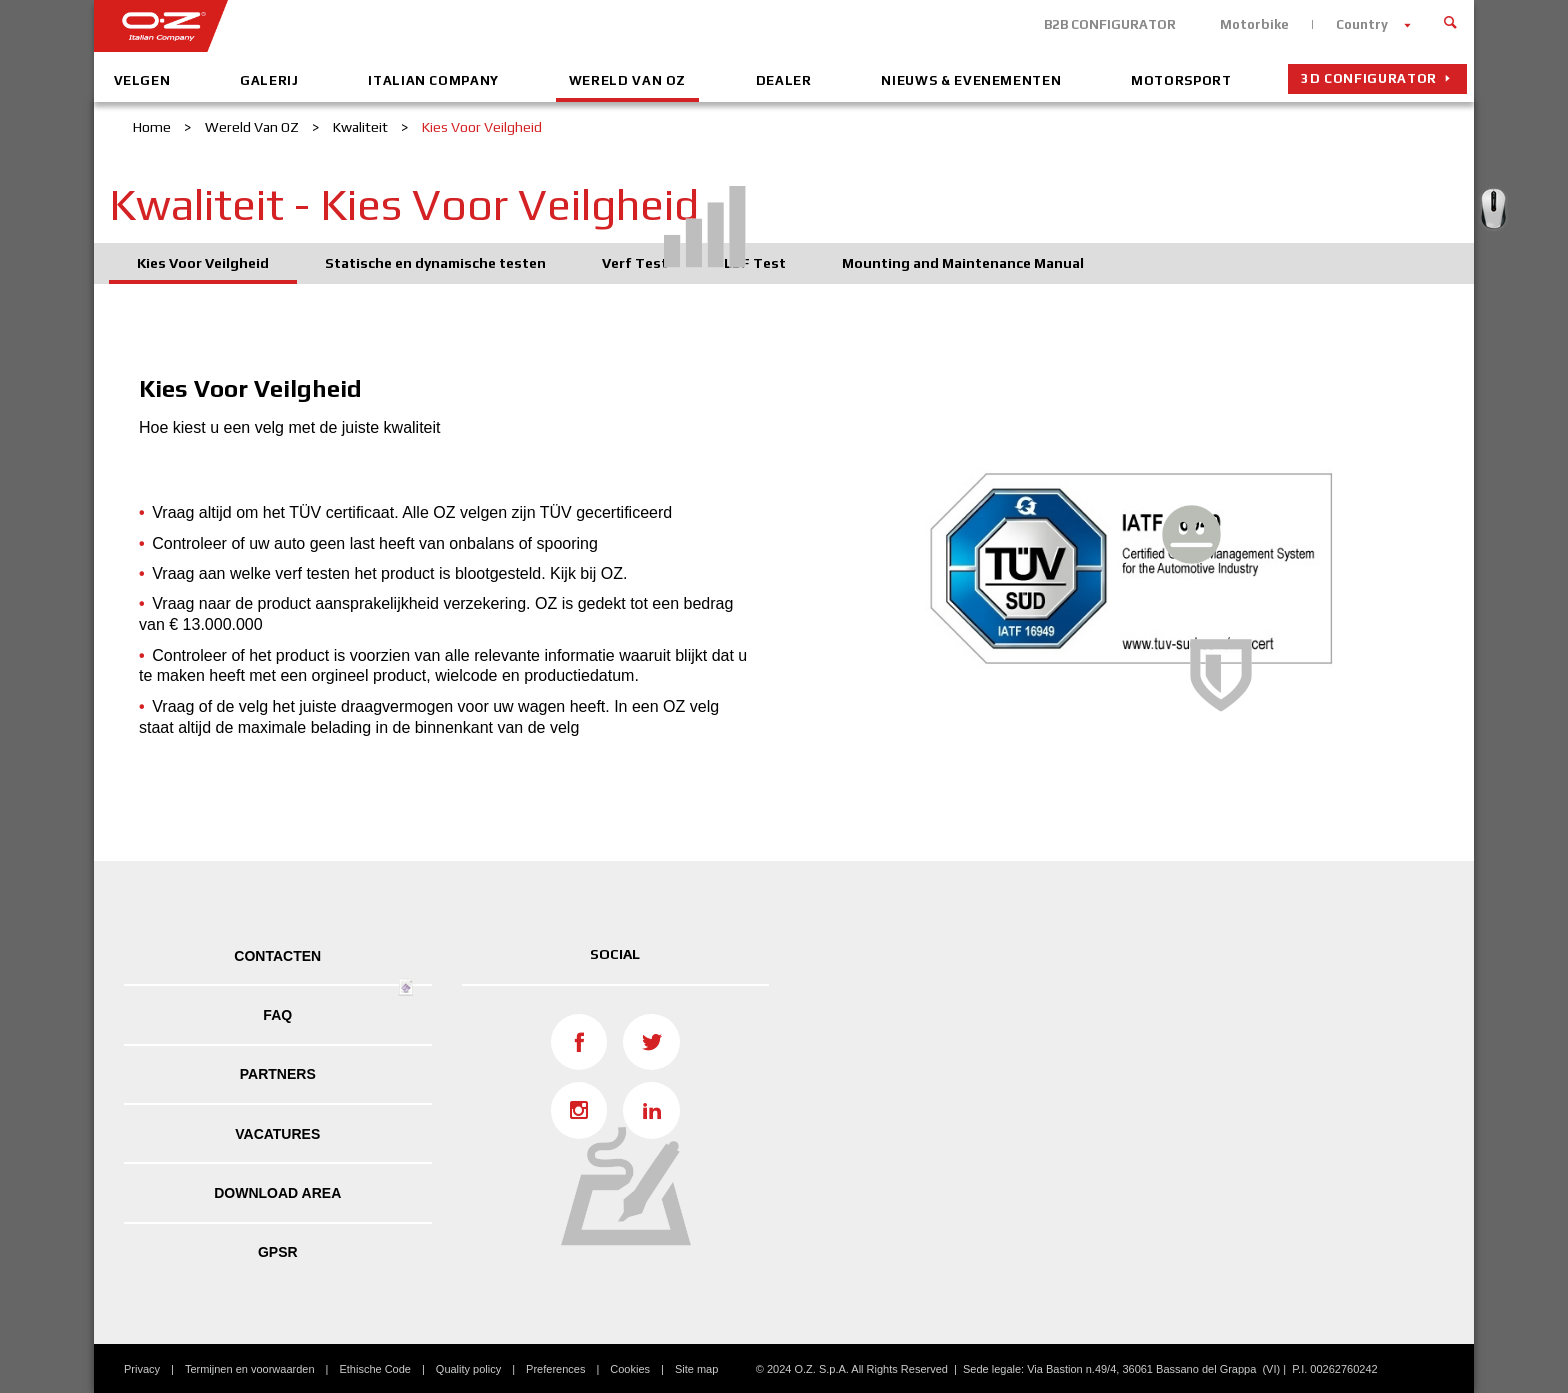 Image resolution: width=1568 pixels, height=1393 pixels. What do you see at coordinates (1221, 675) in the screenshot?
I see `indicates medium security level` at bounding box center [1221, 675].